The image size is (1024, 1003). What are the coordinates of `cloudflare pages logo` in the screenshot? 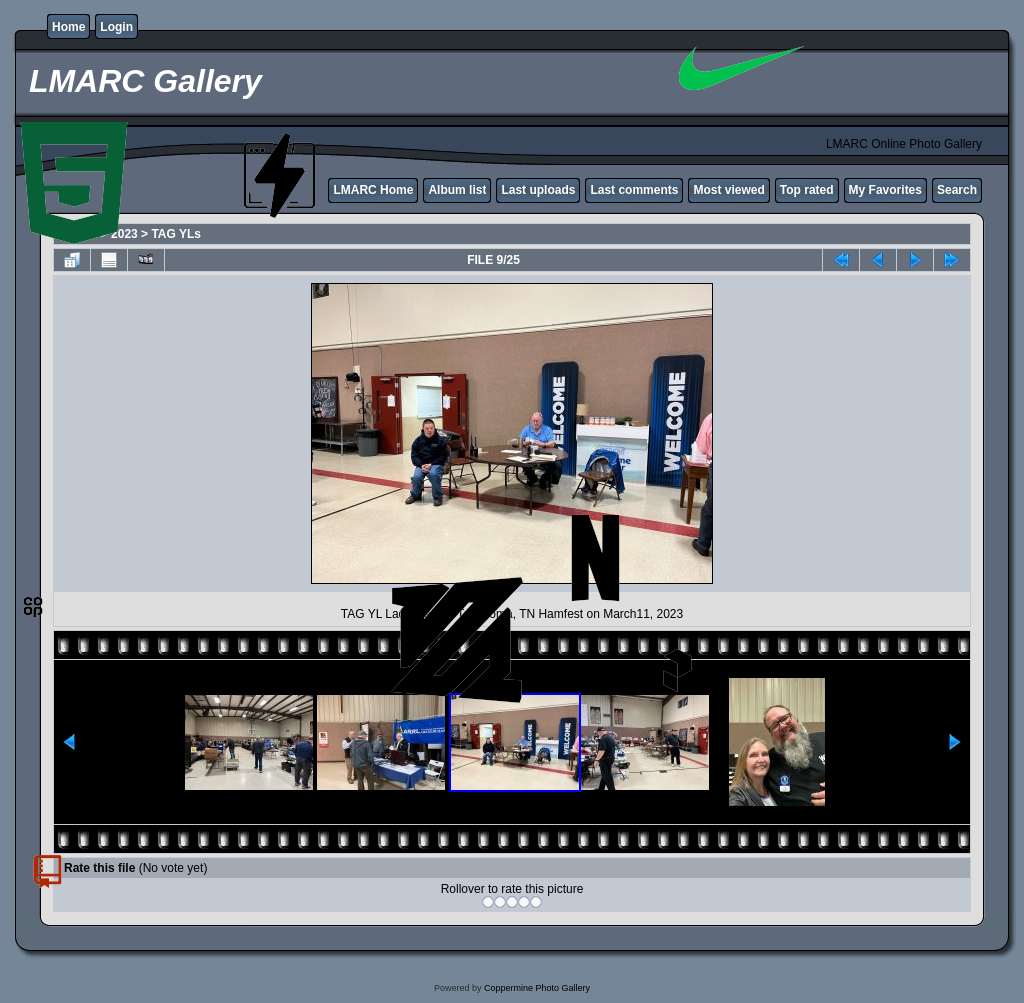 It's located at (279, 175).